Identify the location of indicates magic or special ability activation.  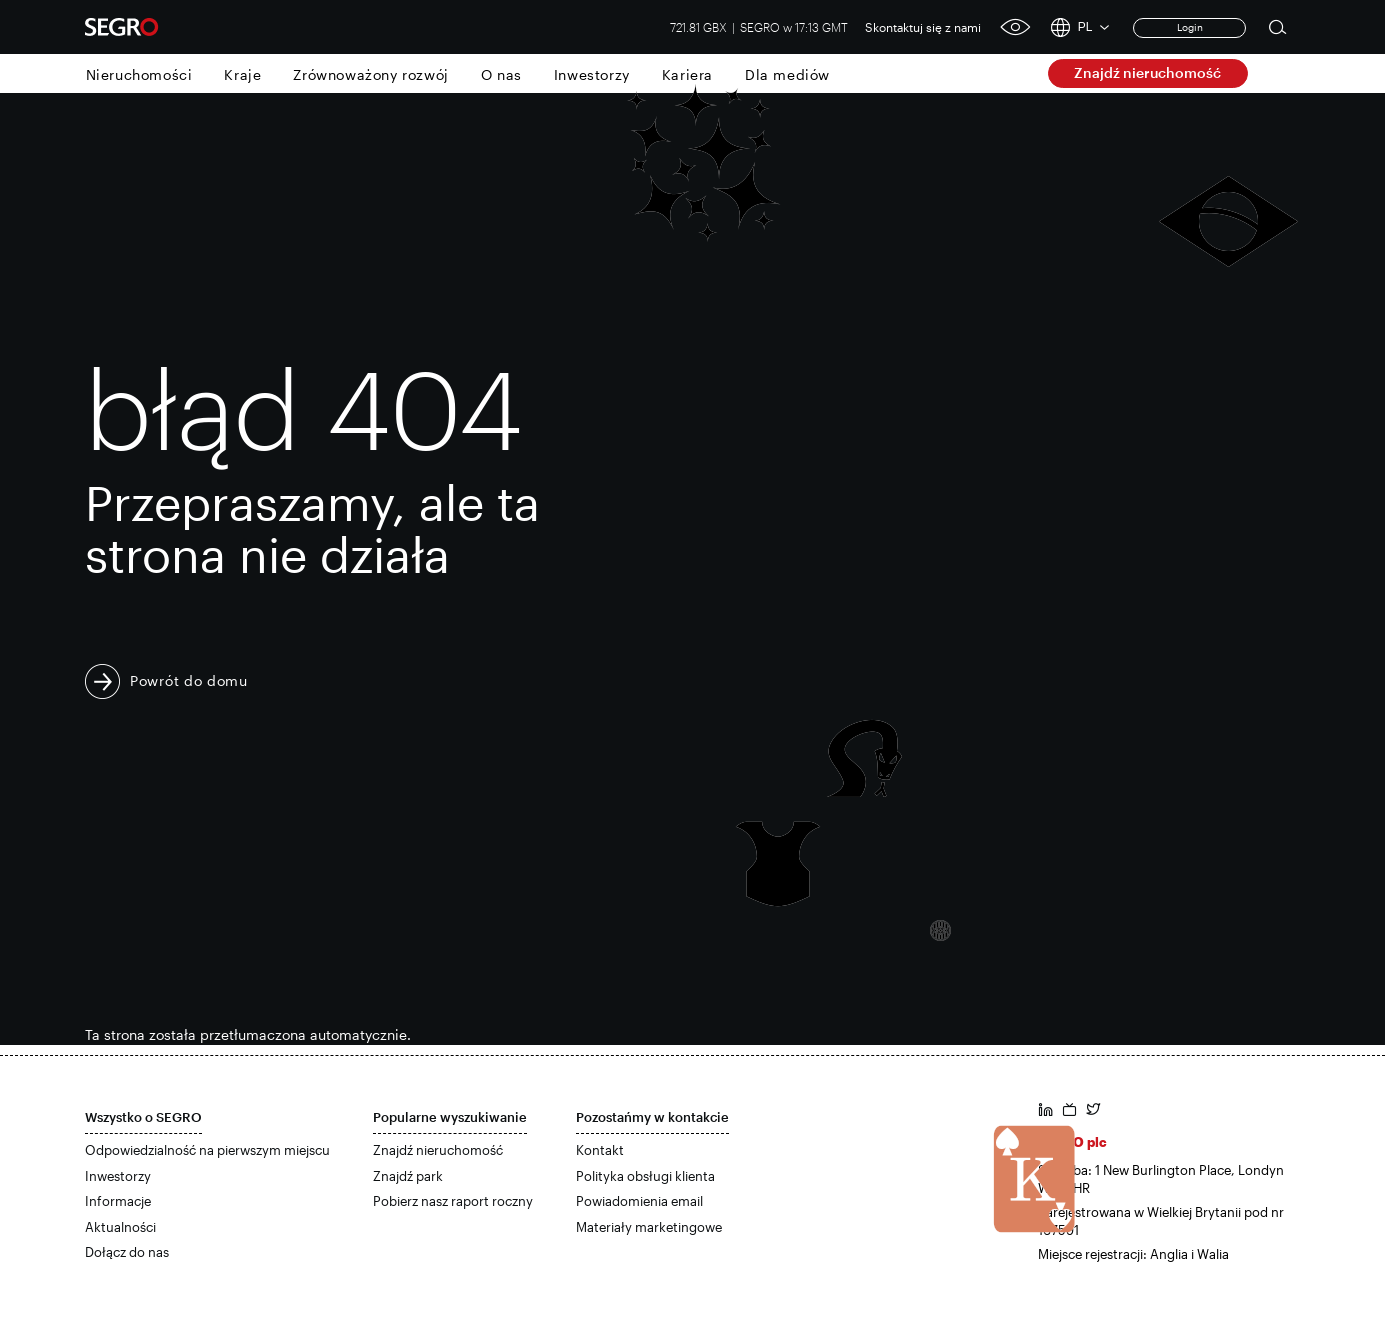
(702, 162).